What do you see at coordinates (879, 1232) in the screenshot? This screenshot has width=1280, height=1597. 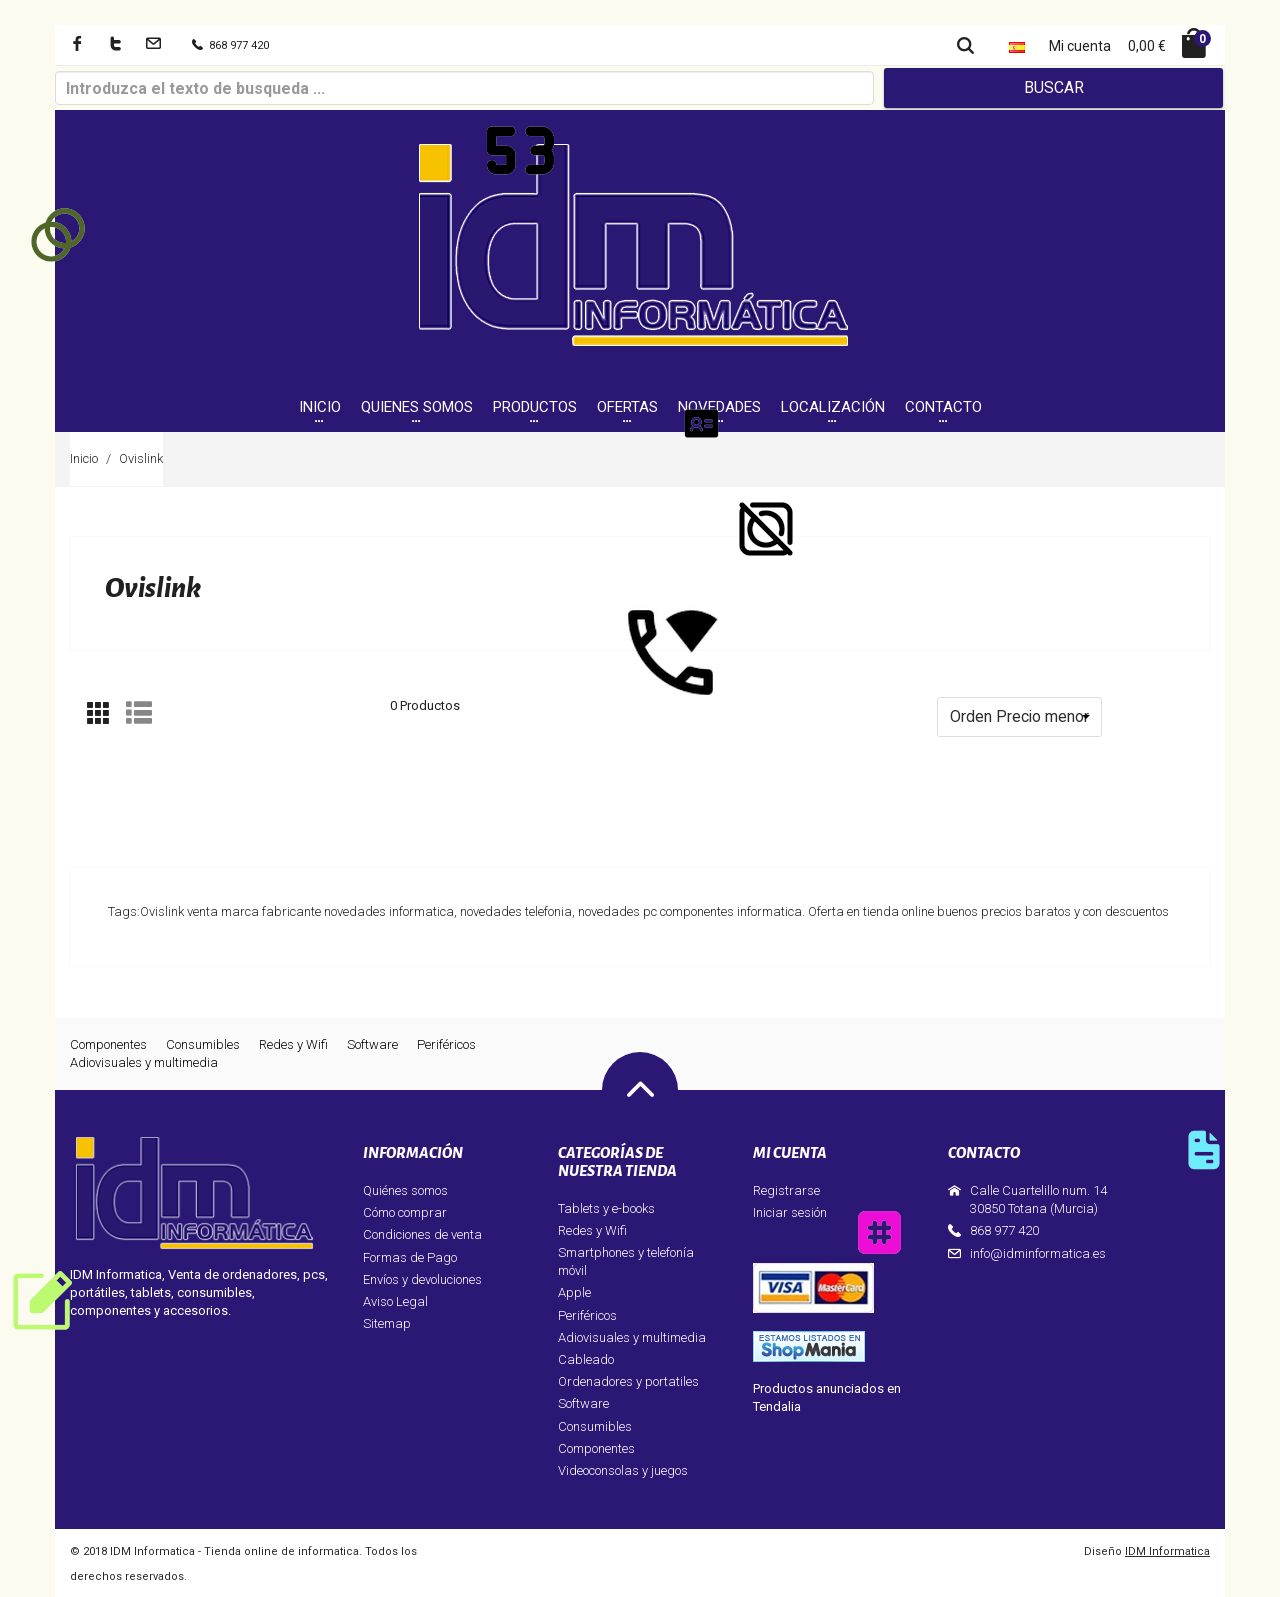 I see `view grid or table layout` at bounding box center [879, 1232].